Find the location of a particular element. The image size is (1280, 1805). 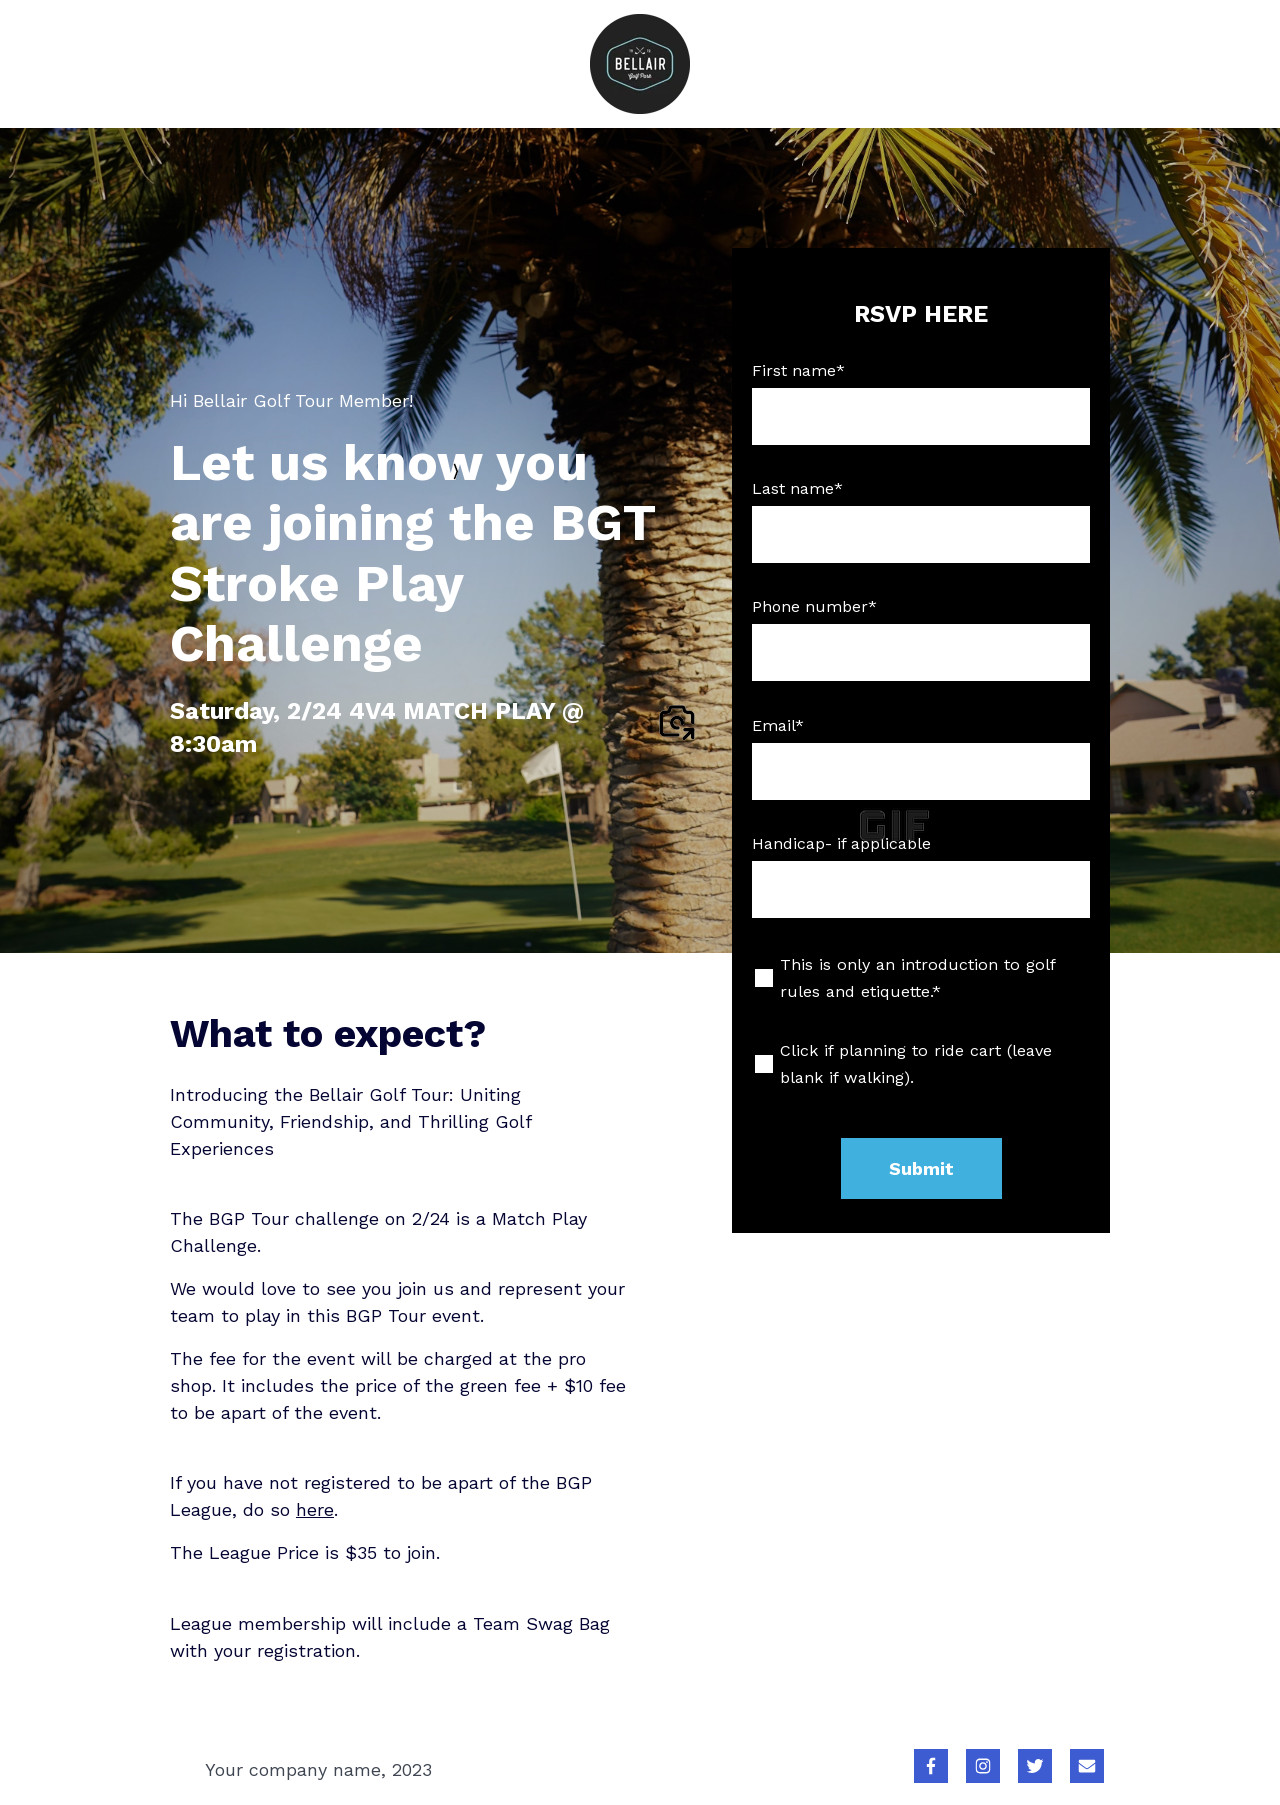

navigate to the next item or page is located at coordinates (455, 471).